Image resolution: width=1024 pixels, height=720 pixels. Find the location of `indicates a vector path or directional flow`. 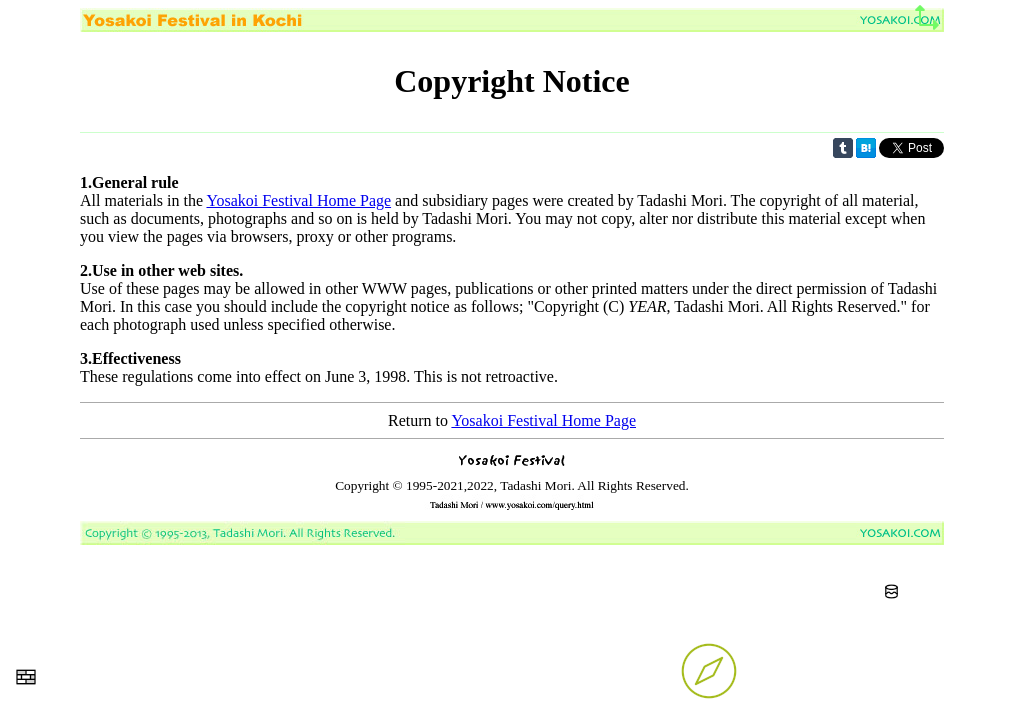

indicates a vector path or directional flow is located at coordinates (926, 17).